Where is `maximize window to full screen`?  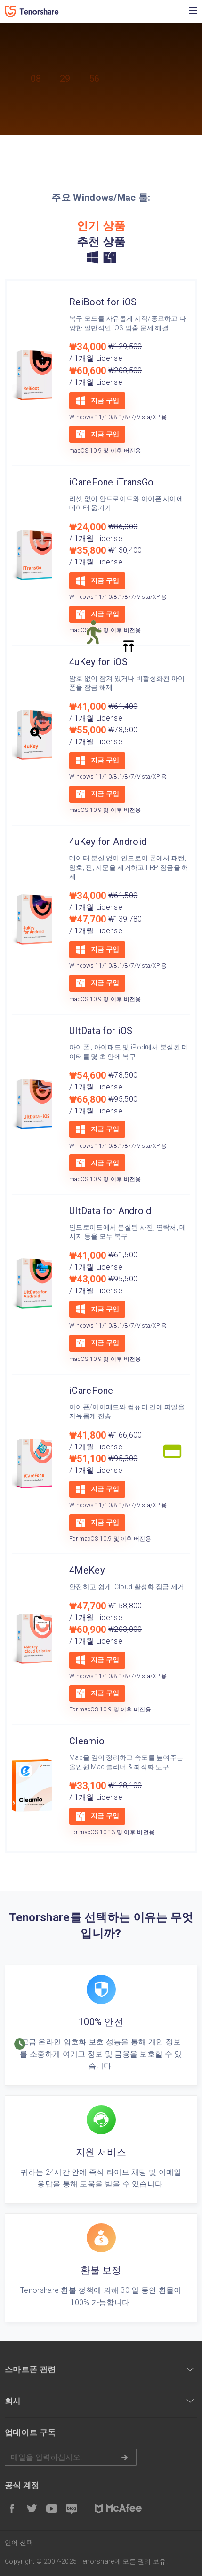
maximize window to full screen is located at coordinates (172, 1451).